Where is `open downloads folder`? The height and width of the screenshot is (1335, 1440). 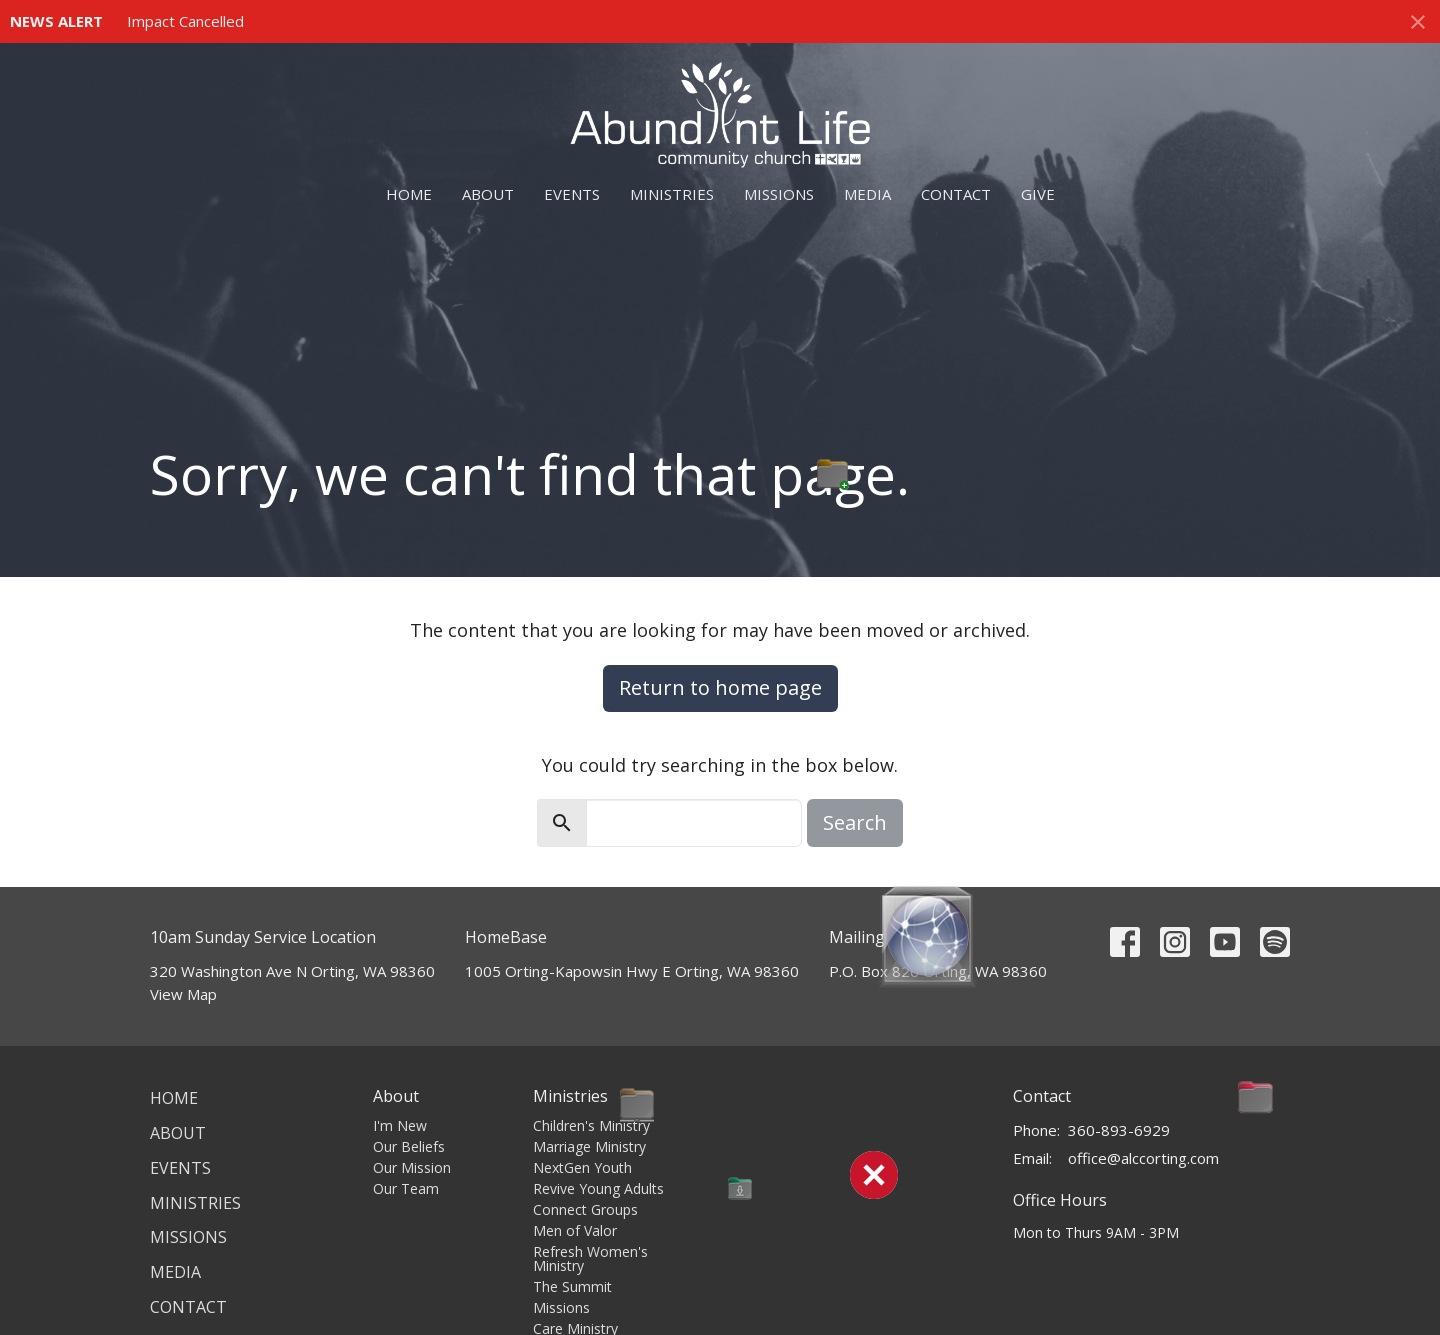
open downloads folder is located at coordinates (740, 1188).